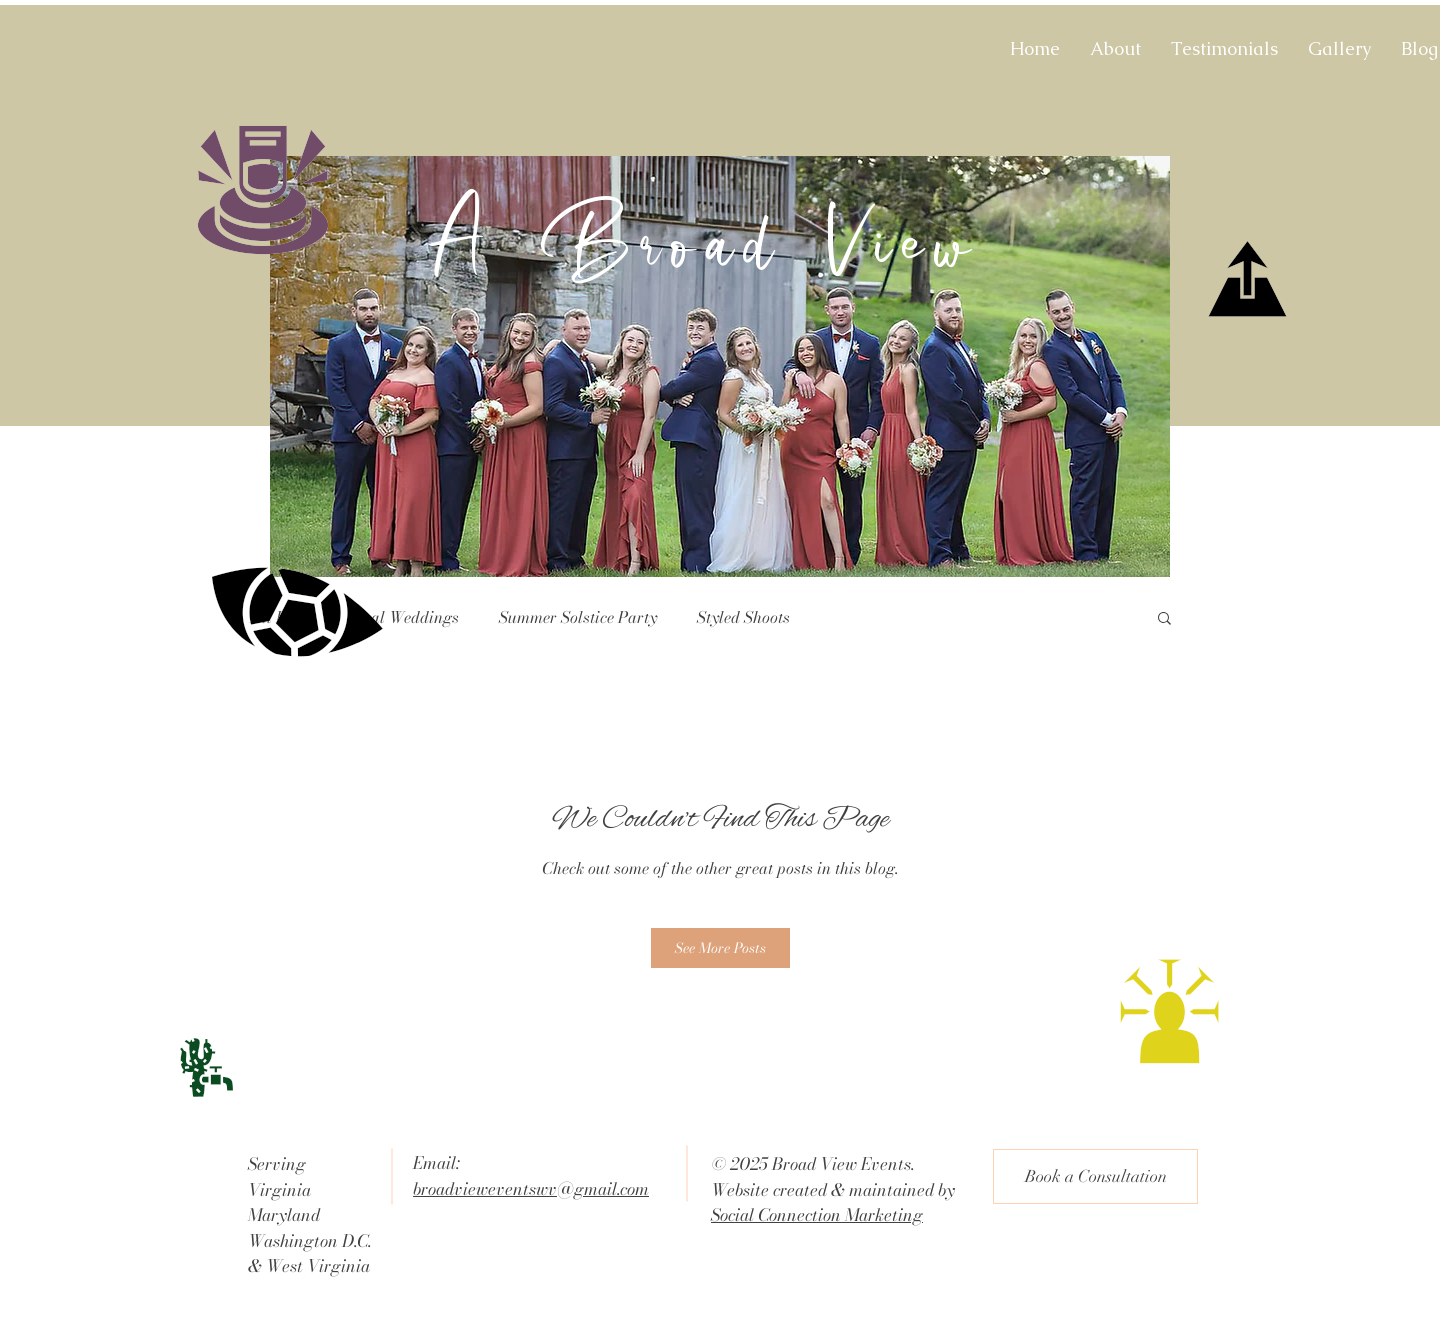 Image resolution: width=1440 pixels, height=1343 pixels. What do you see at coordinates (1247, 277) in the screenshot?
I see `play a card from your hand` at bounding box center [1247, 277].